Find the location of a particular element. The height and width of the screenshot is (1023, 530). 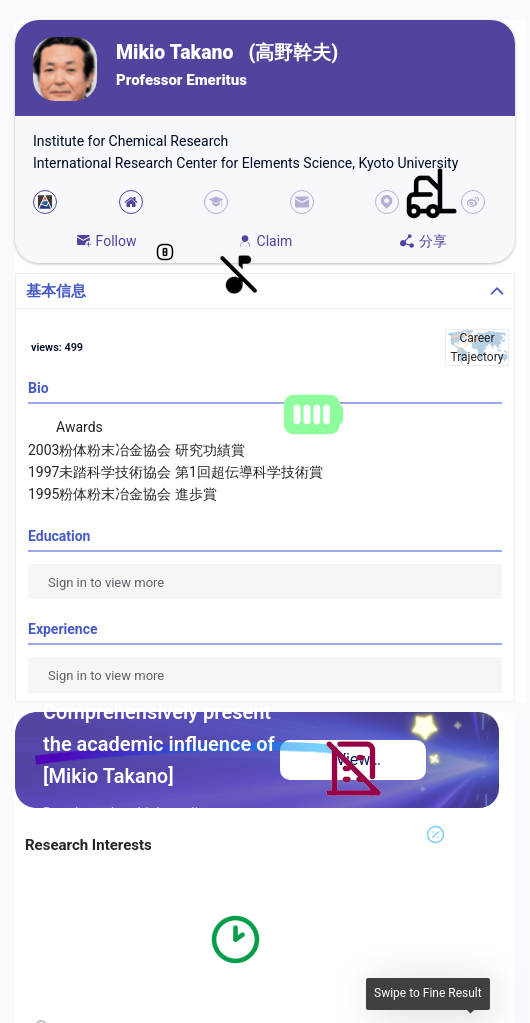

indicates full or high battery level is located at coordinates (313, 414).